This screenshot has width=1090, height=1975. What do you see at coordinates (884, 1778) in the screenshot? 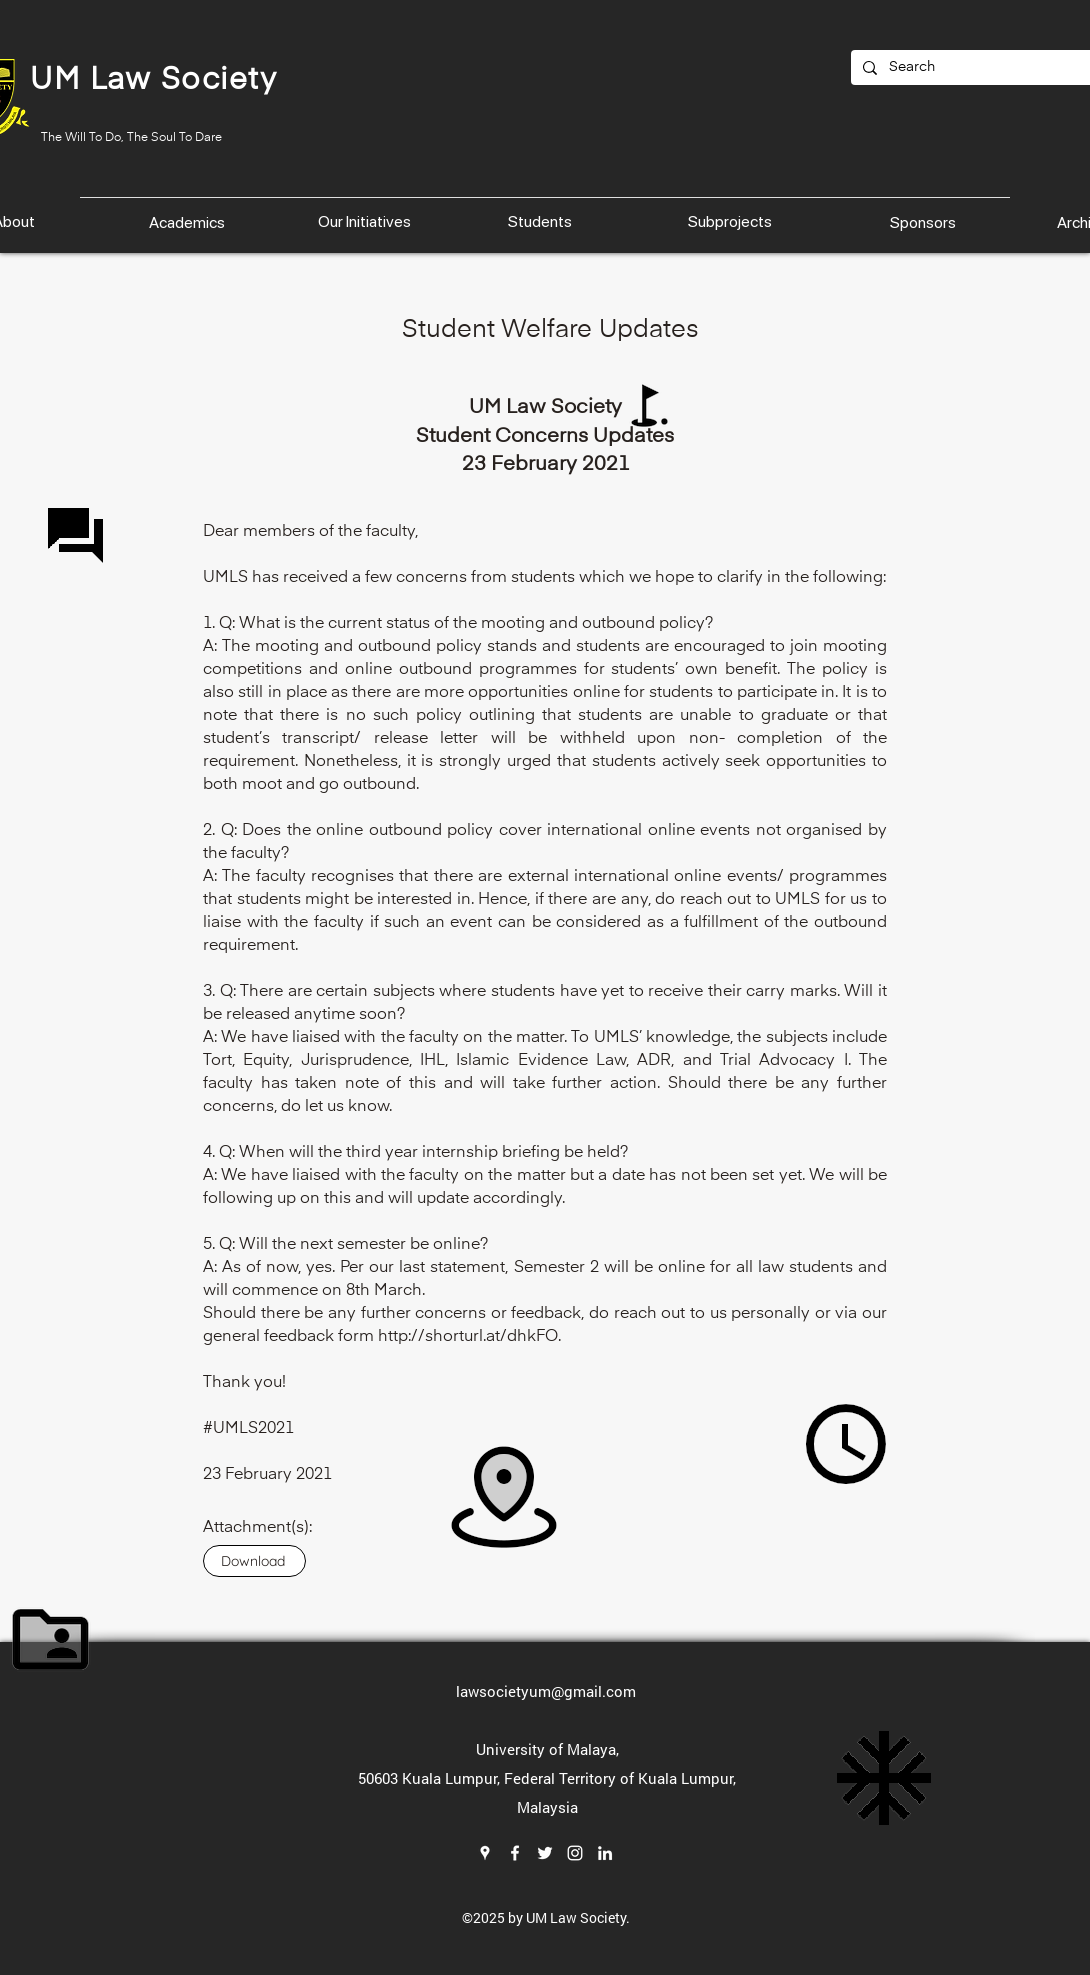
I see `toggle air conditioning or cooling mode` at bounding box center [884, 1778].